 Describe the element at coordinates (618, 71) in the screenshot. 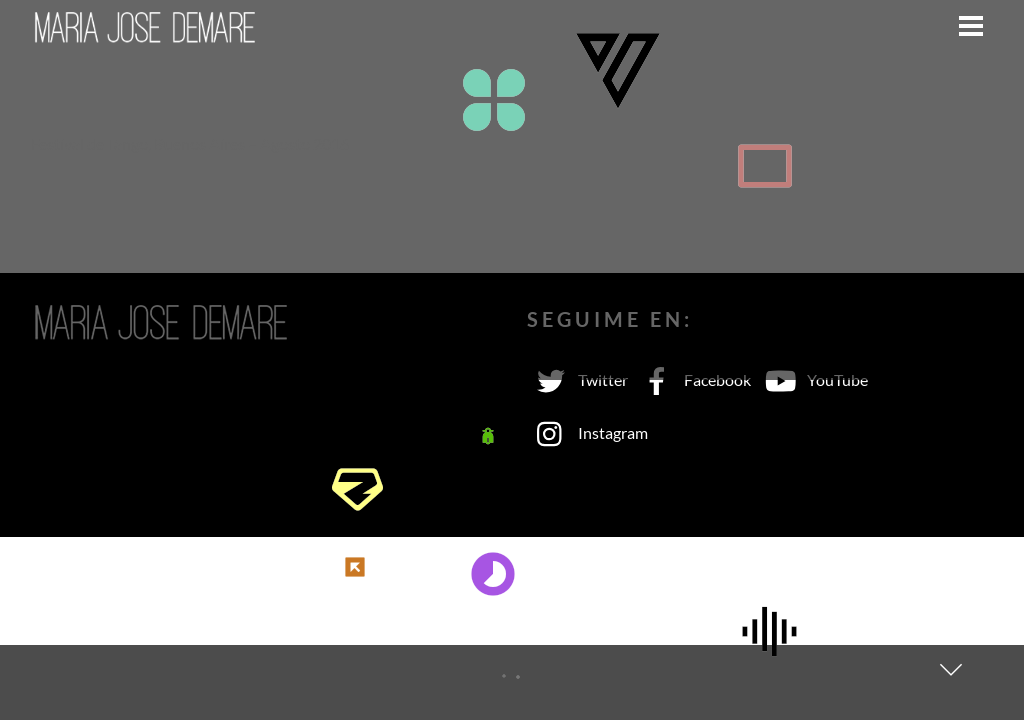

I see `vuetify framework logo` at that location.